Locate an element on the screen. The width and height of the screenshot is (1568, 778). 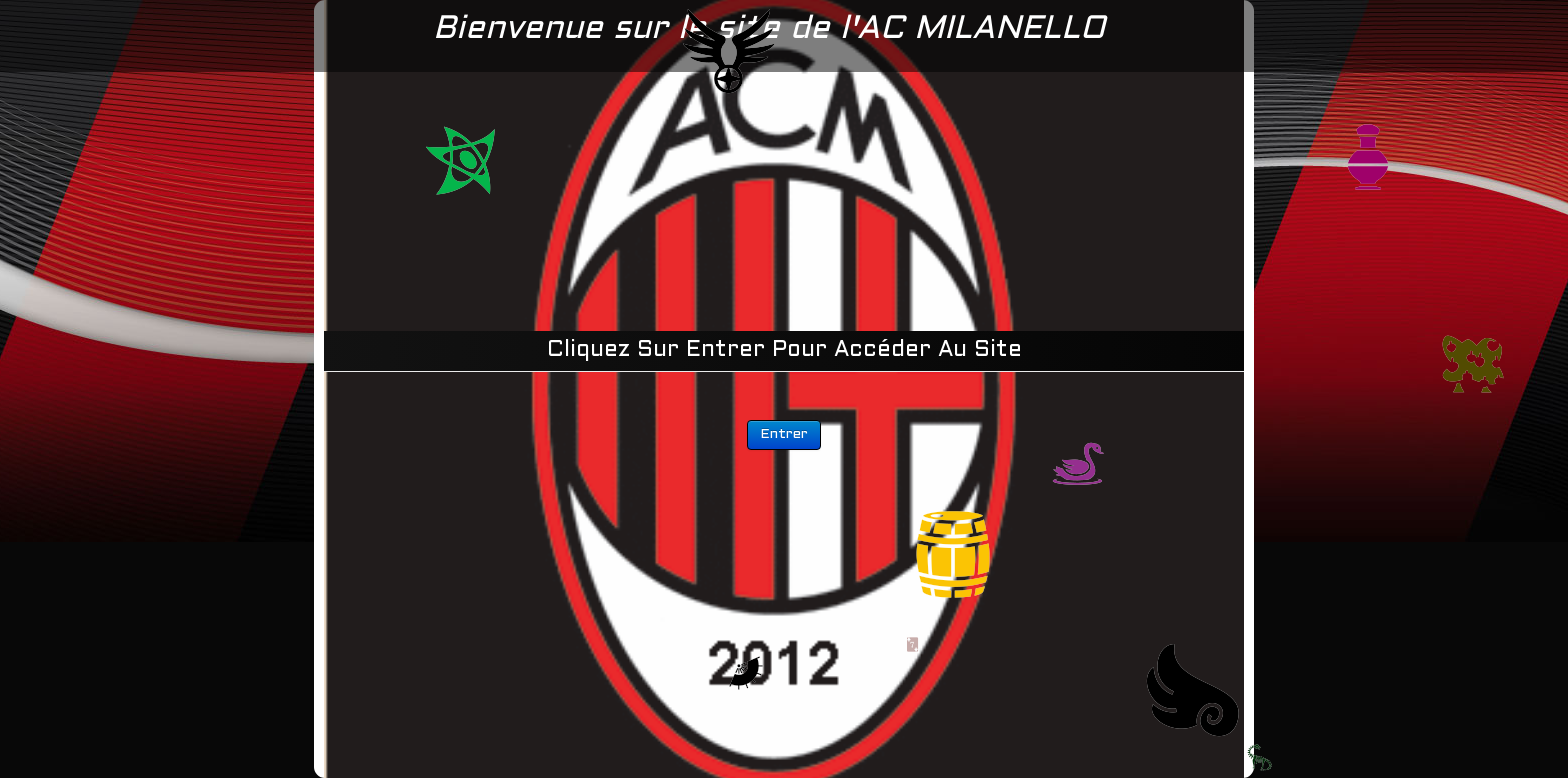
view dinosaur exhibit or paleontology section is located at coordinates (1259, 757).